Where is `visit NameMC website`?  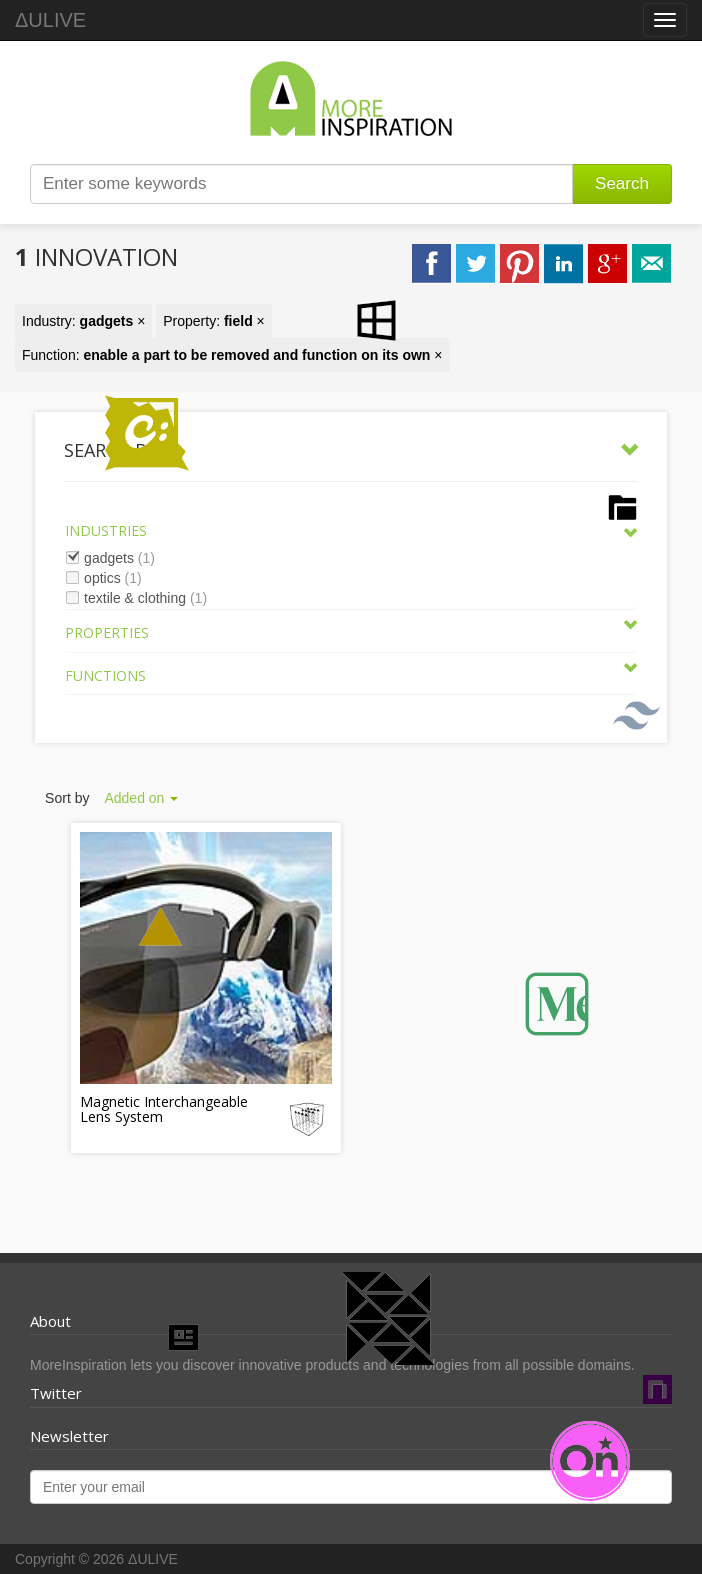
visit NameMC website is located at coordinates (657, 1389).